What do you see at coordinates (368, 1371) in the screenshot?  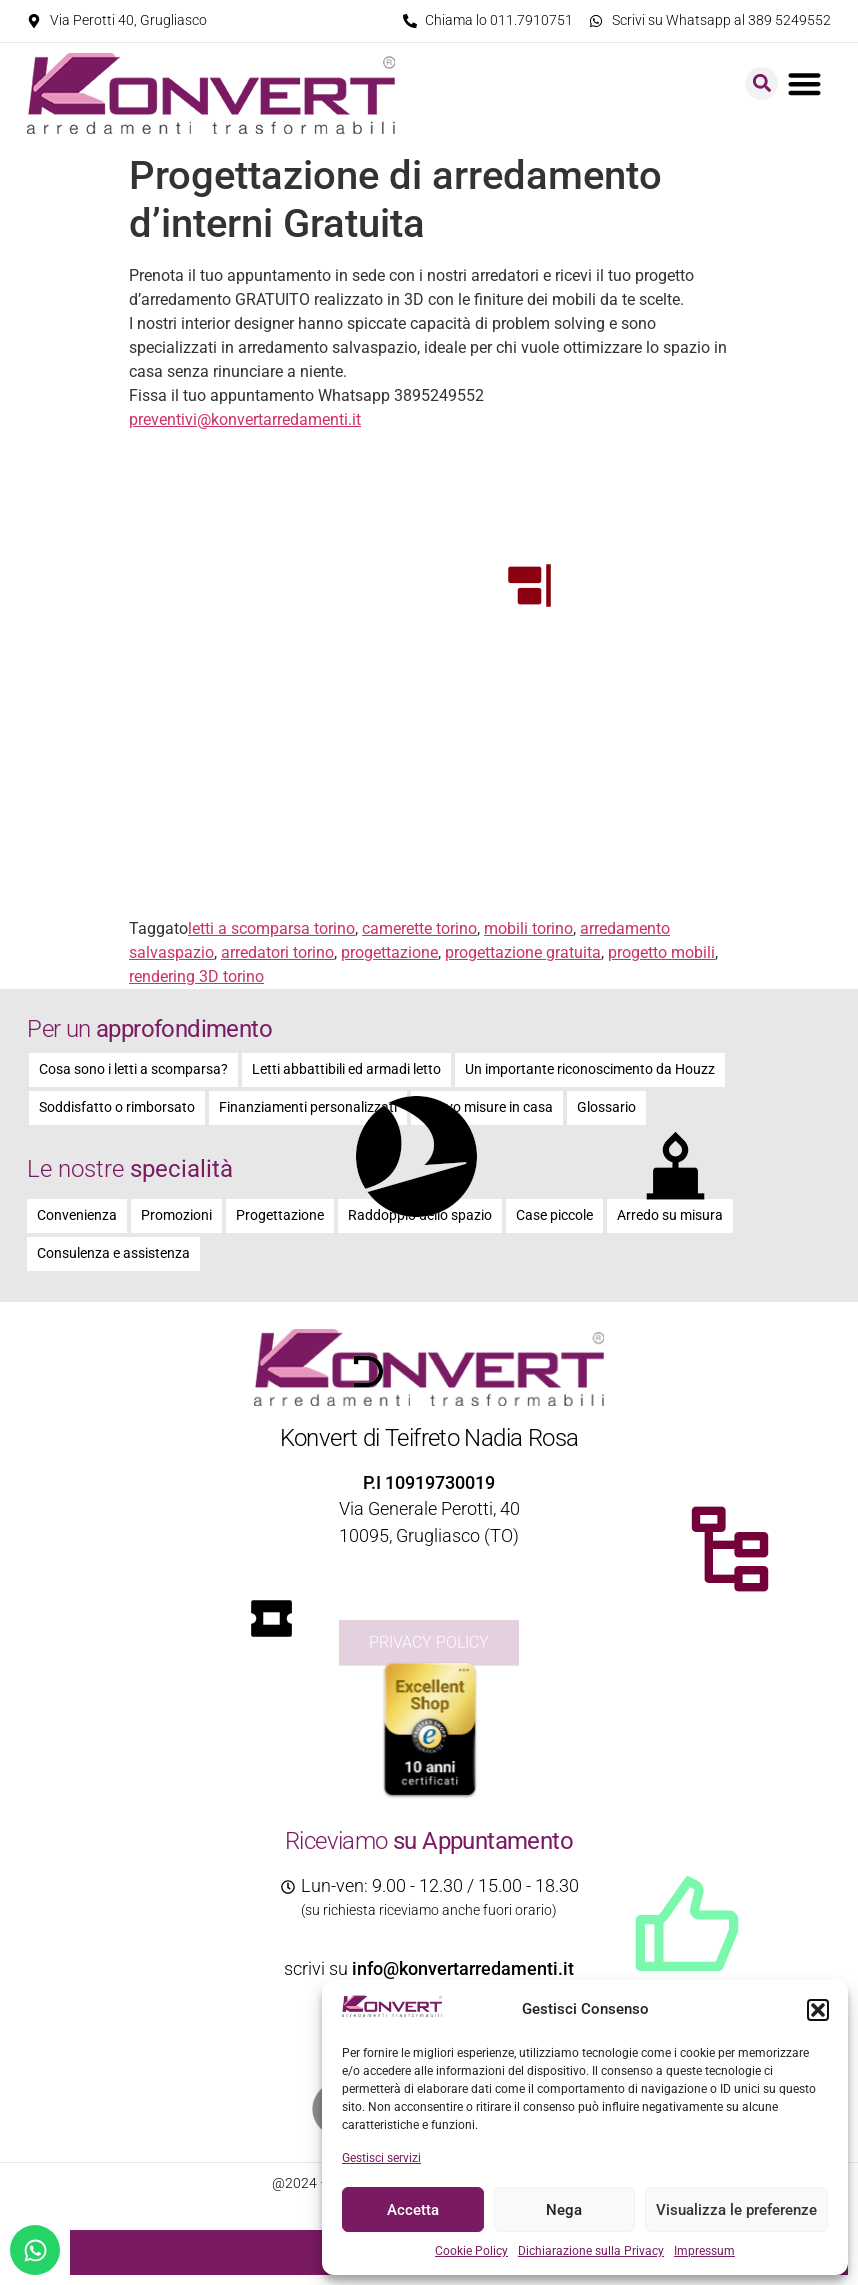 I see `dyalog APL programming language logo` at bounding box center [368, 1371].